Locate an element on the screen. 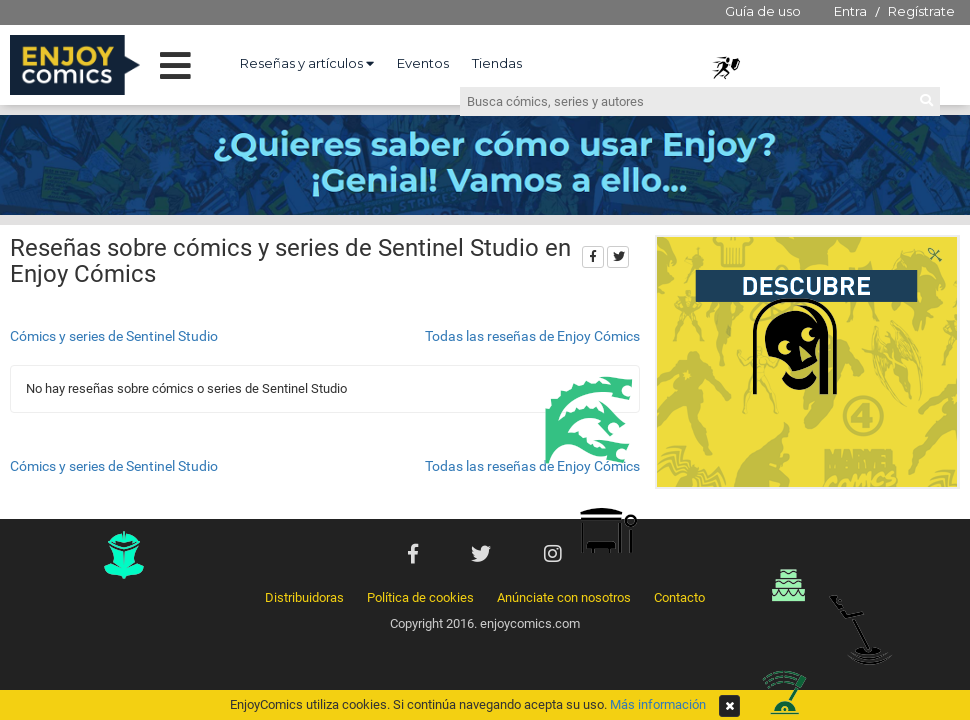 Image resolution: width=970 pixels, height=720 pixels. view collected specimens or curiosities is located at coordinates (795, 346).